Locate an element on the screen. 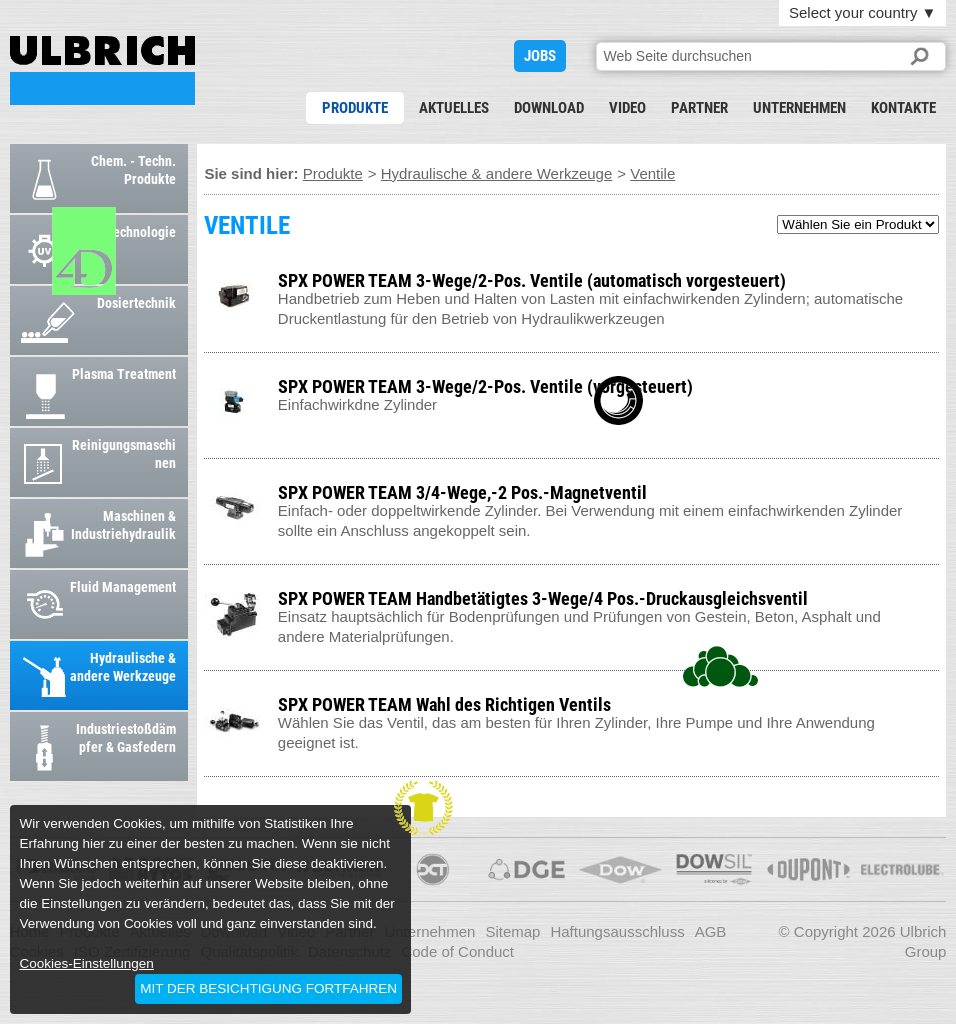 The width and height of the screenshot is (956, 1024). visit teepublic store or website is located at coordinates (423, 808).